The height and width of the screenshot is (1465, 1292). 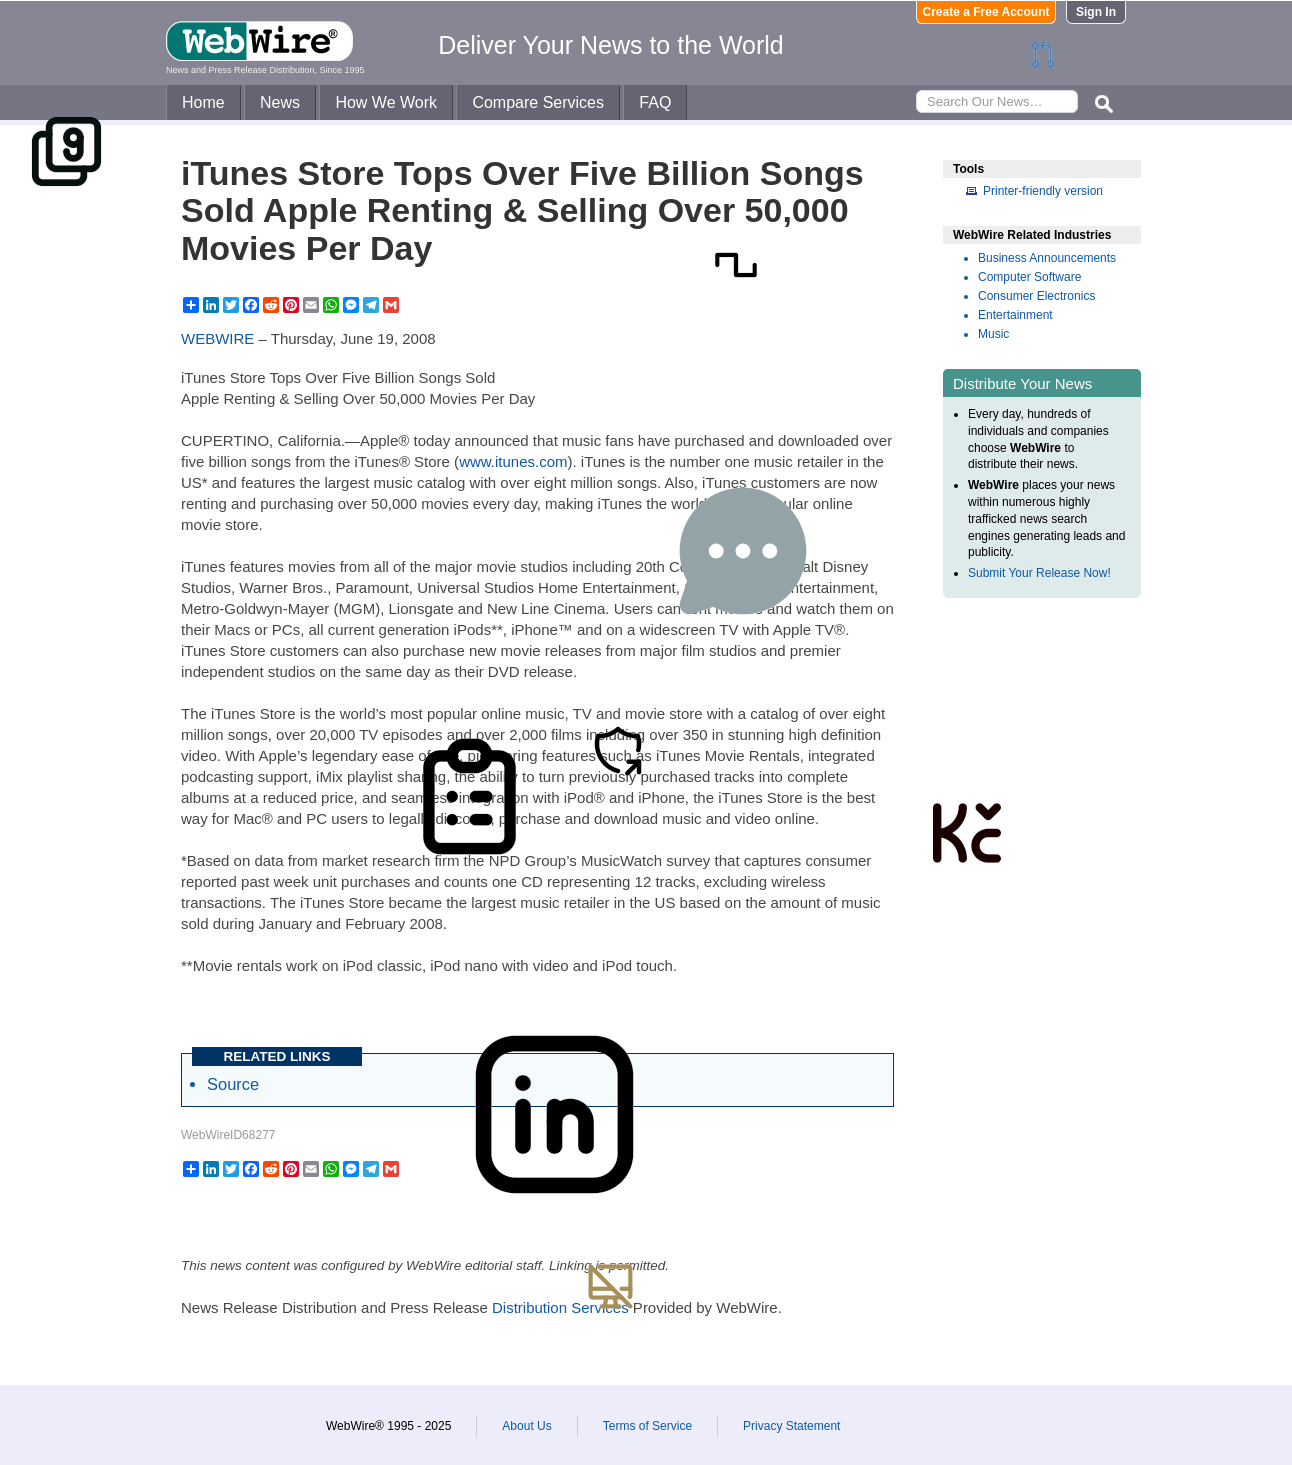 I want to click on toggle square wave audio output, so click(x=736, y=265).